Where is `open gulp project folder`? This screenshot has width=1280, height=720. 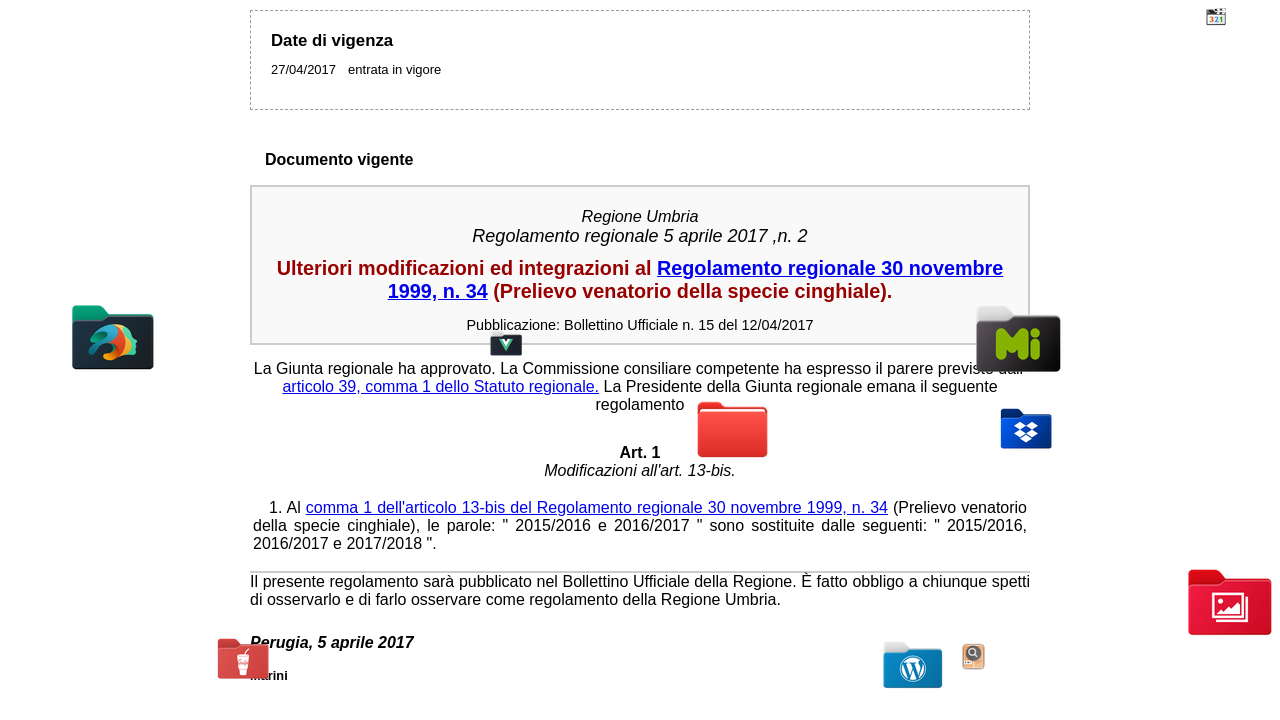
open gulp project folder is located at coordinates (243, 660).